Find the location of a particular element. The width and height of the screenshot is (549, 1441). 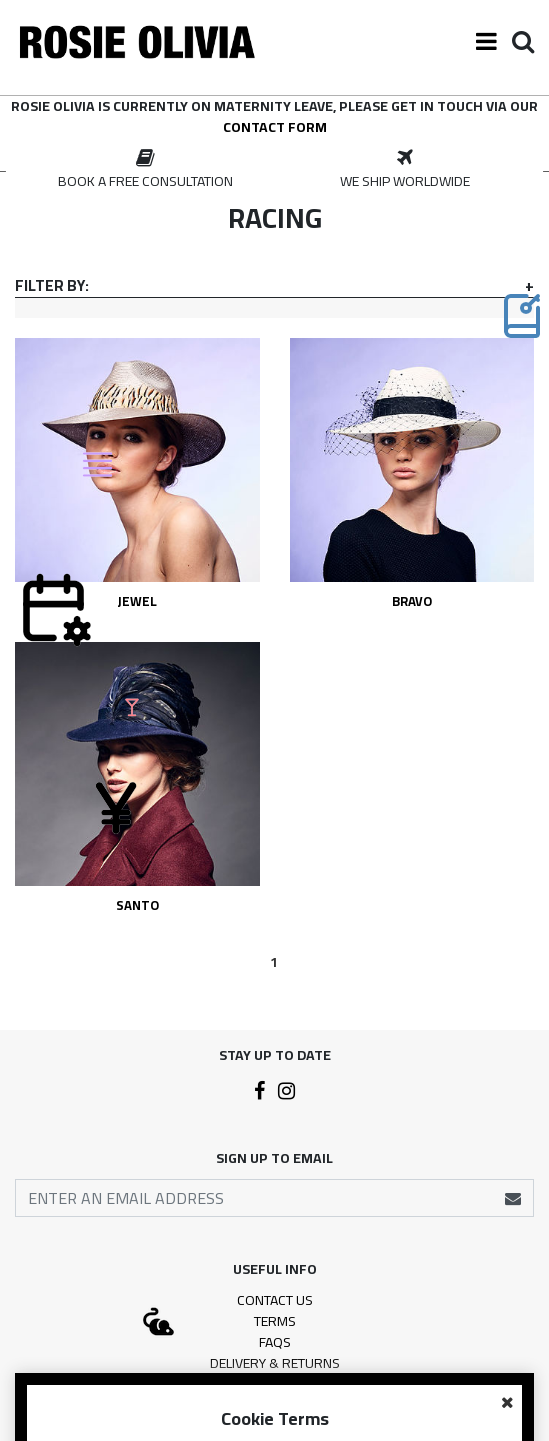

select Japanese yen as currency is located at coordinates (116, 808).